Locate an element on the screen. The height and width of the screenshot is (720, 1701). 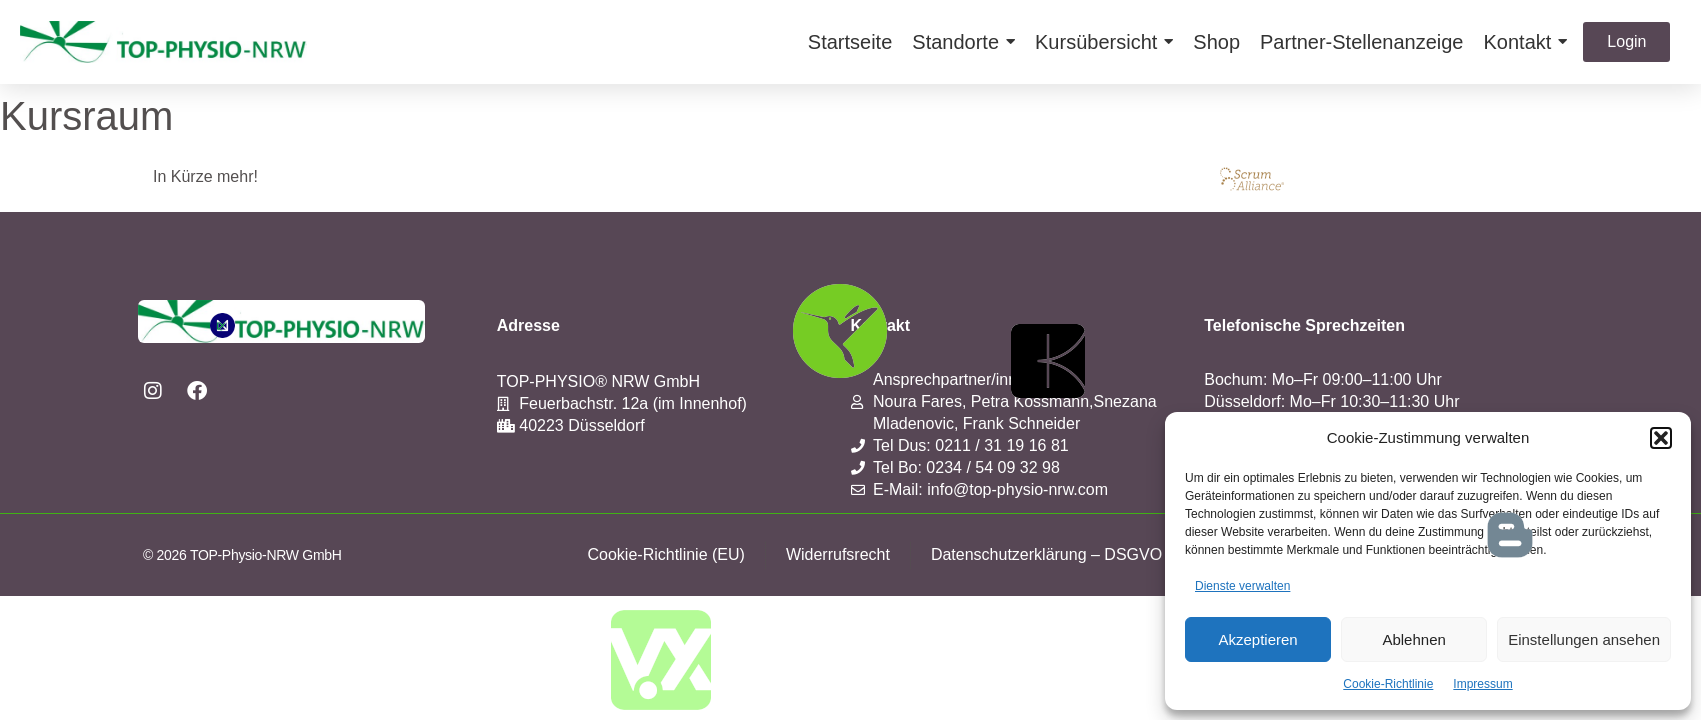
visit the Scrum Alliance website is located at coordinates (1252, 179).